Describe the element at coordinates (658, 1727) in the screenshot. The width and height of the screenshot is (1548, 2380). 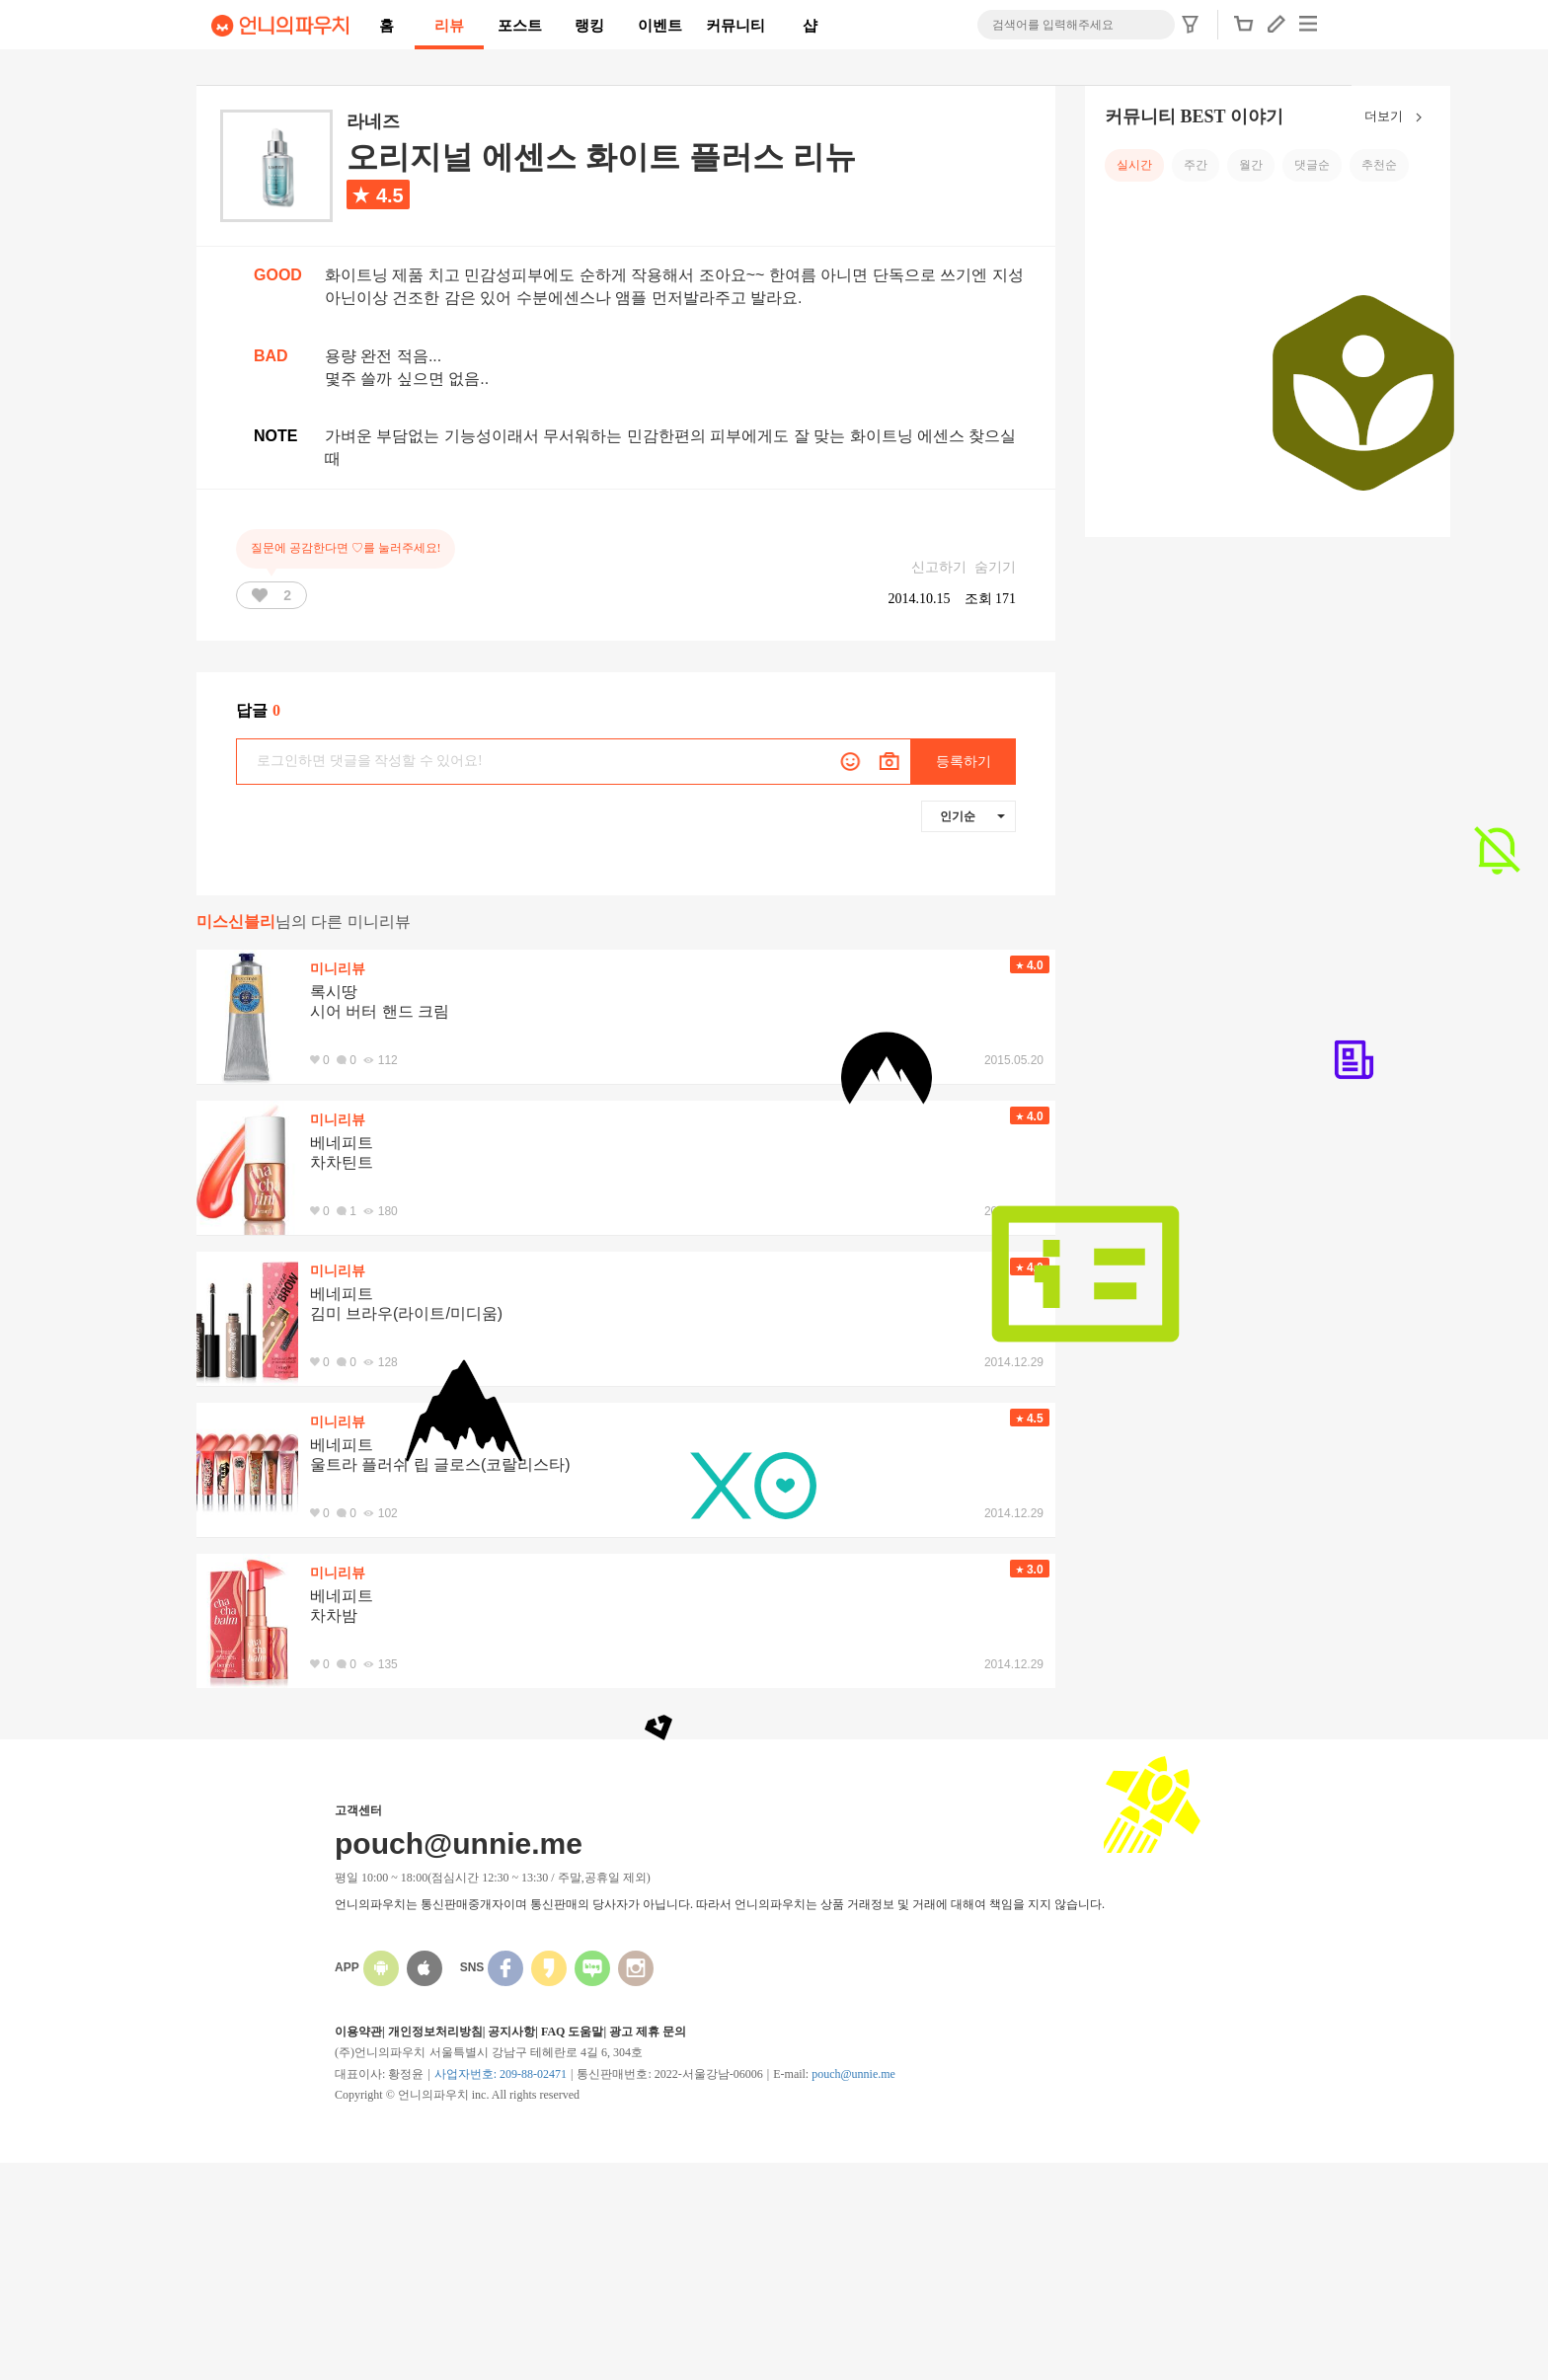
I see `open obtainium app` at that location.